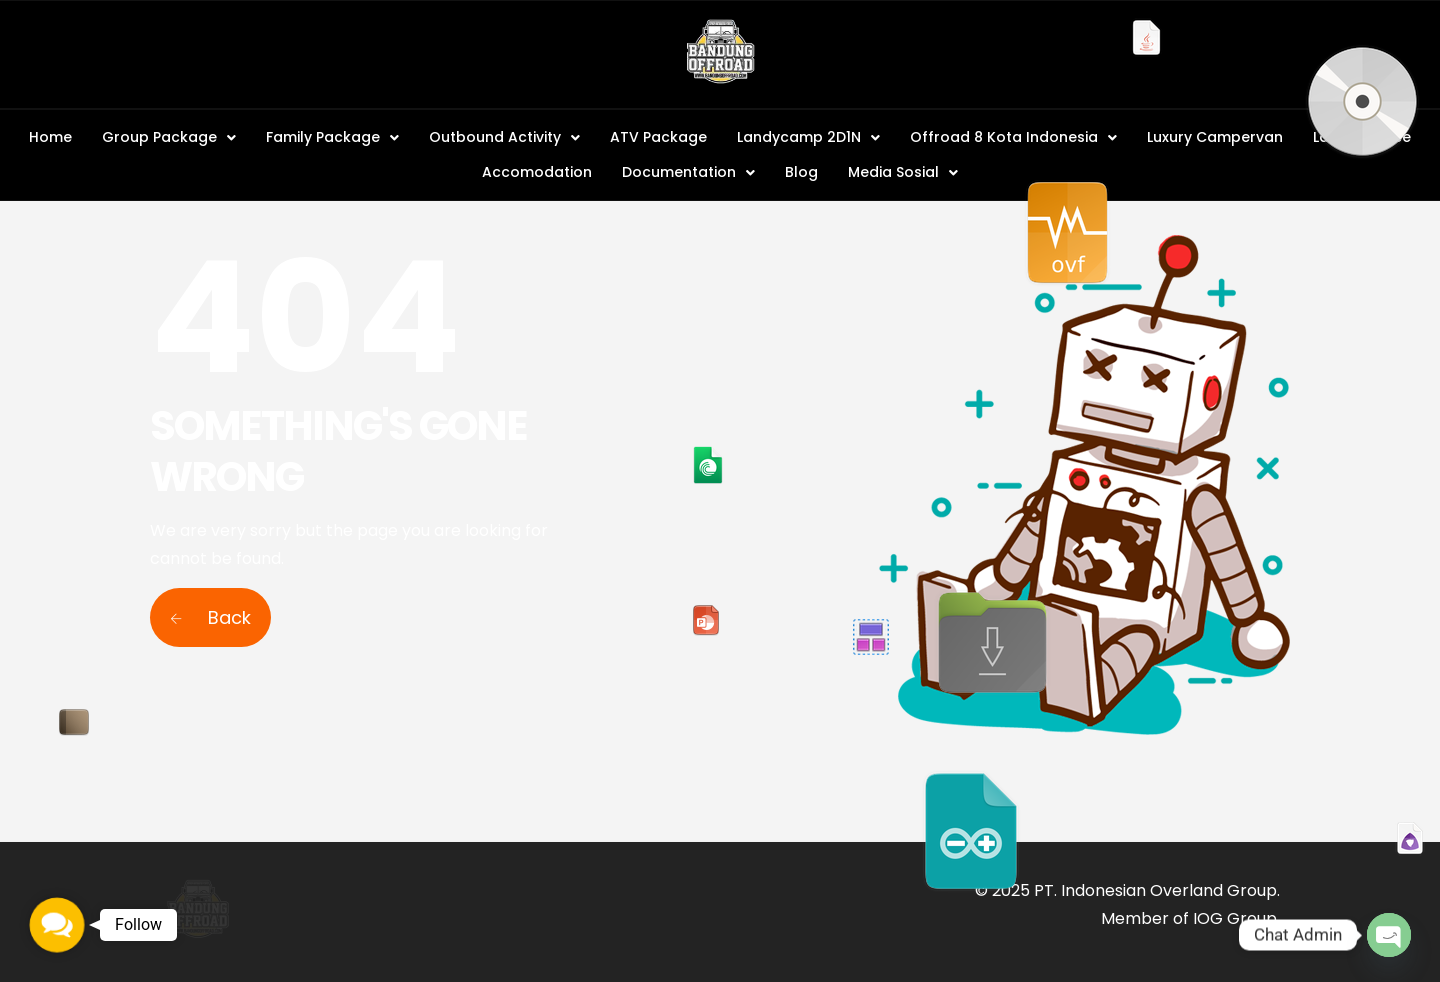  Describe the element at coordinates (1067, 232) in the screenshot. I see `virtualbox open virtualization format file` at that location.